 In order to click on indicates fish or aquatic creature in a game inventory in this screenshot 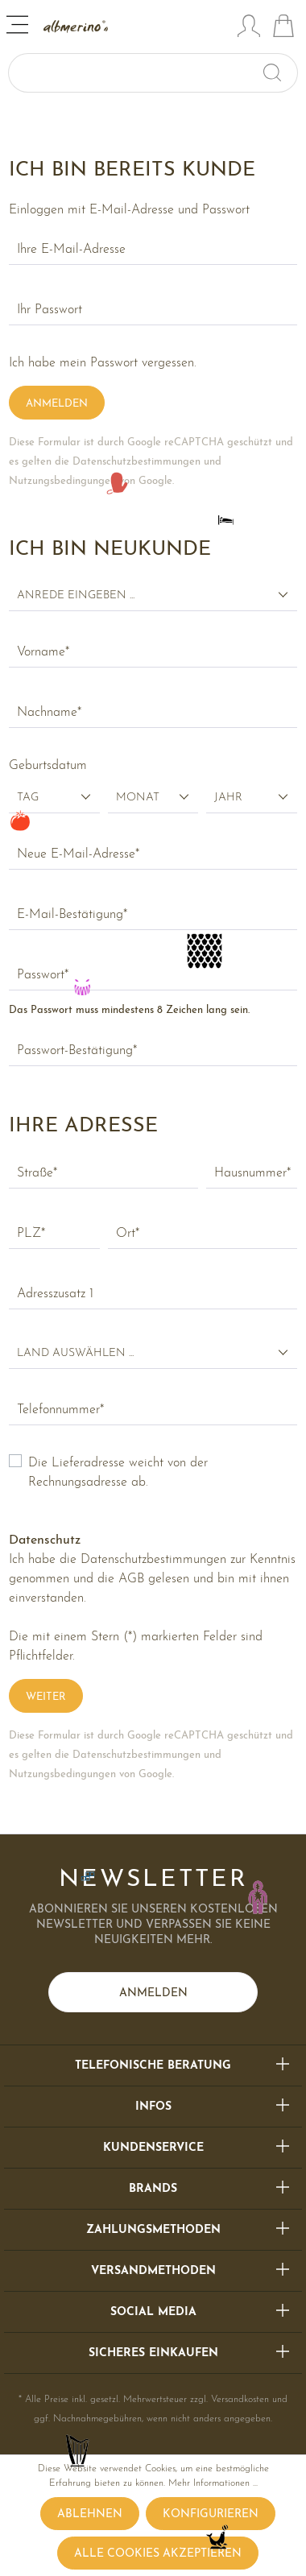, I will do `click(205, 951)`.